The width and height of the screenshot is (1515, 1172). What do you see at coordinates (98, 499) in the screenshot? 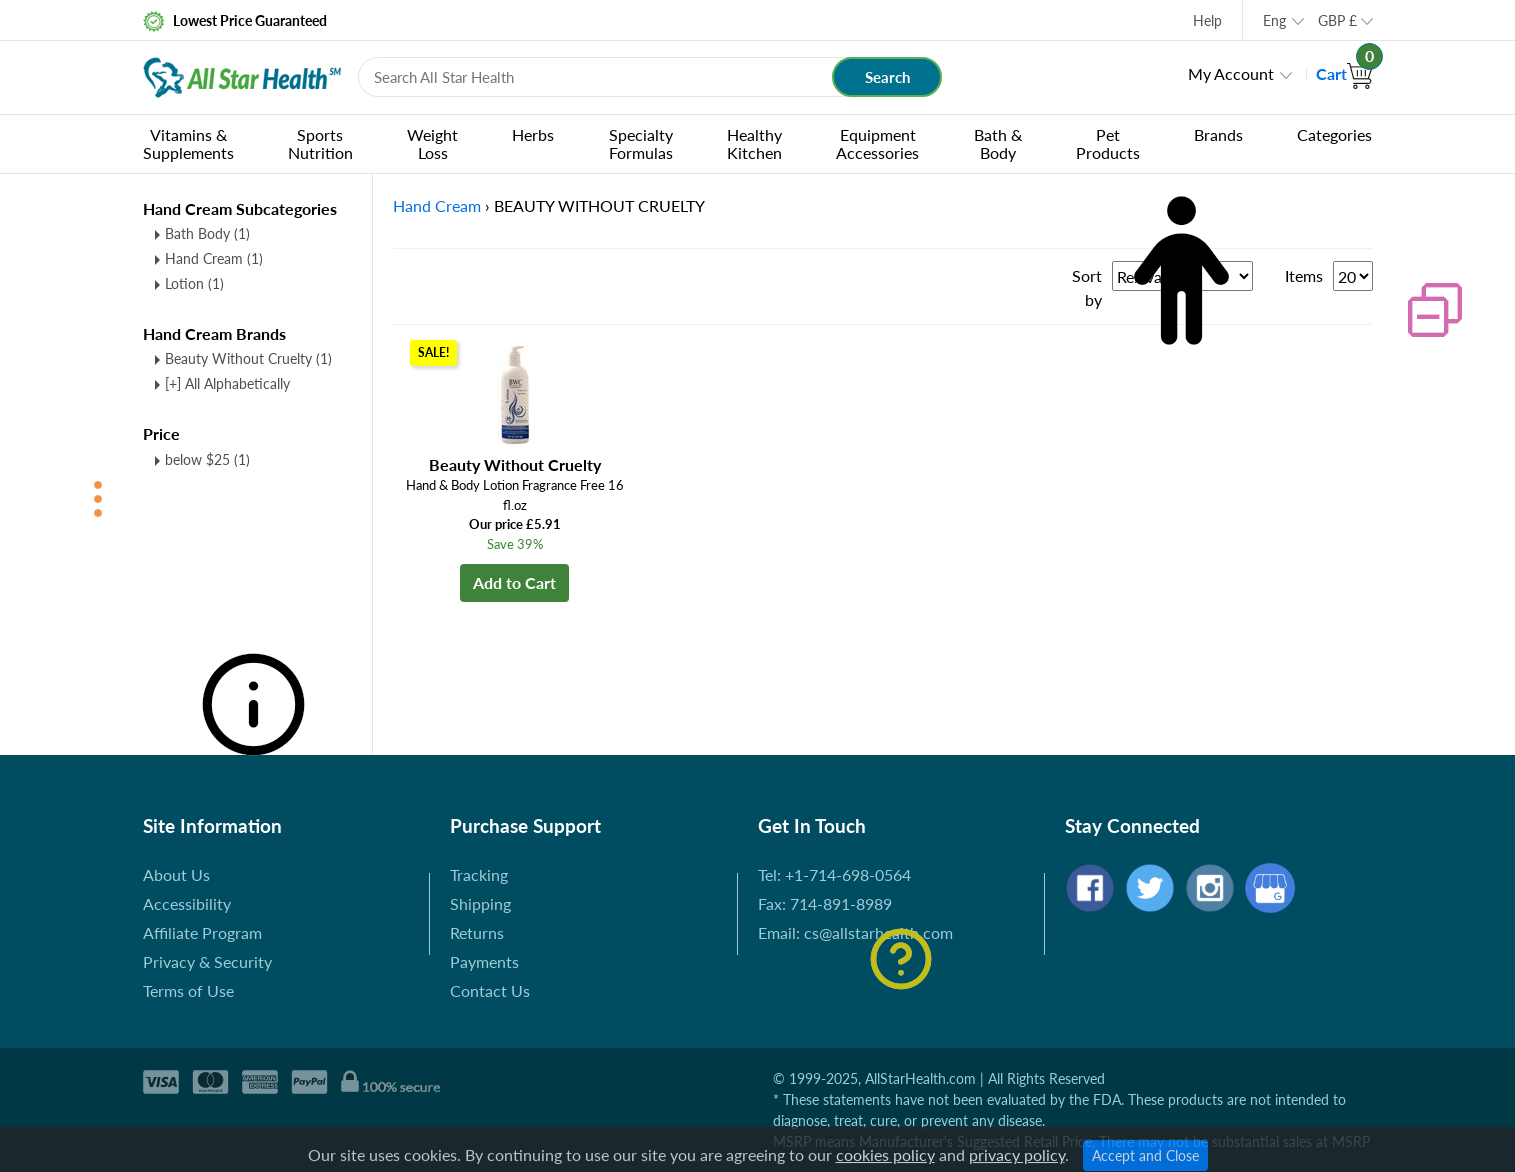
I see `open additional options menu` at bounding box center [98, 499].